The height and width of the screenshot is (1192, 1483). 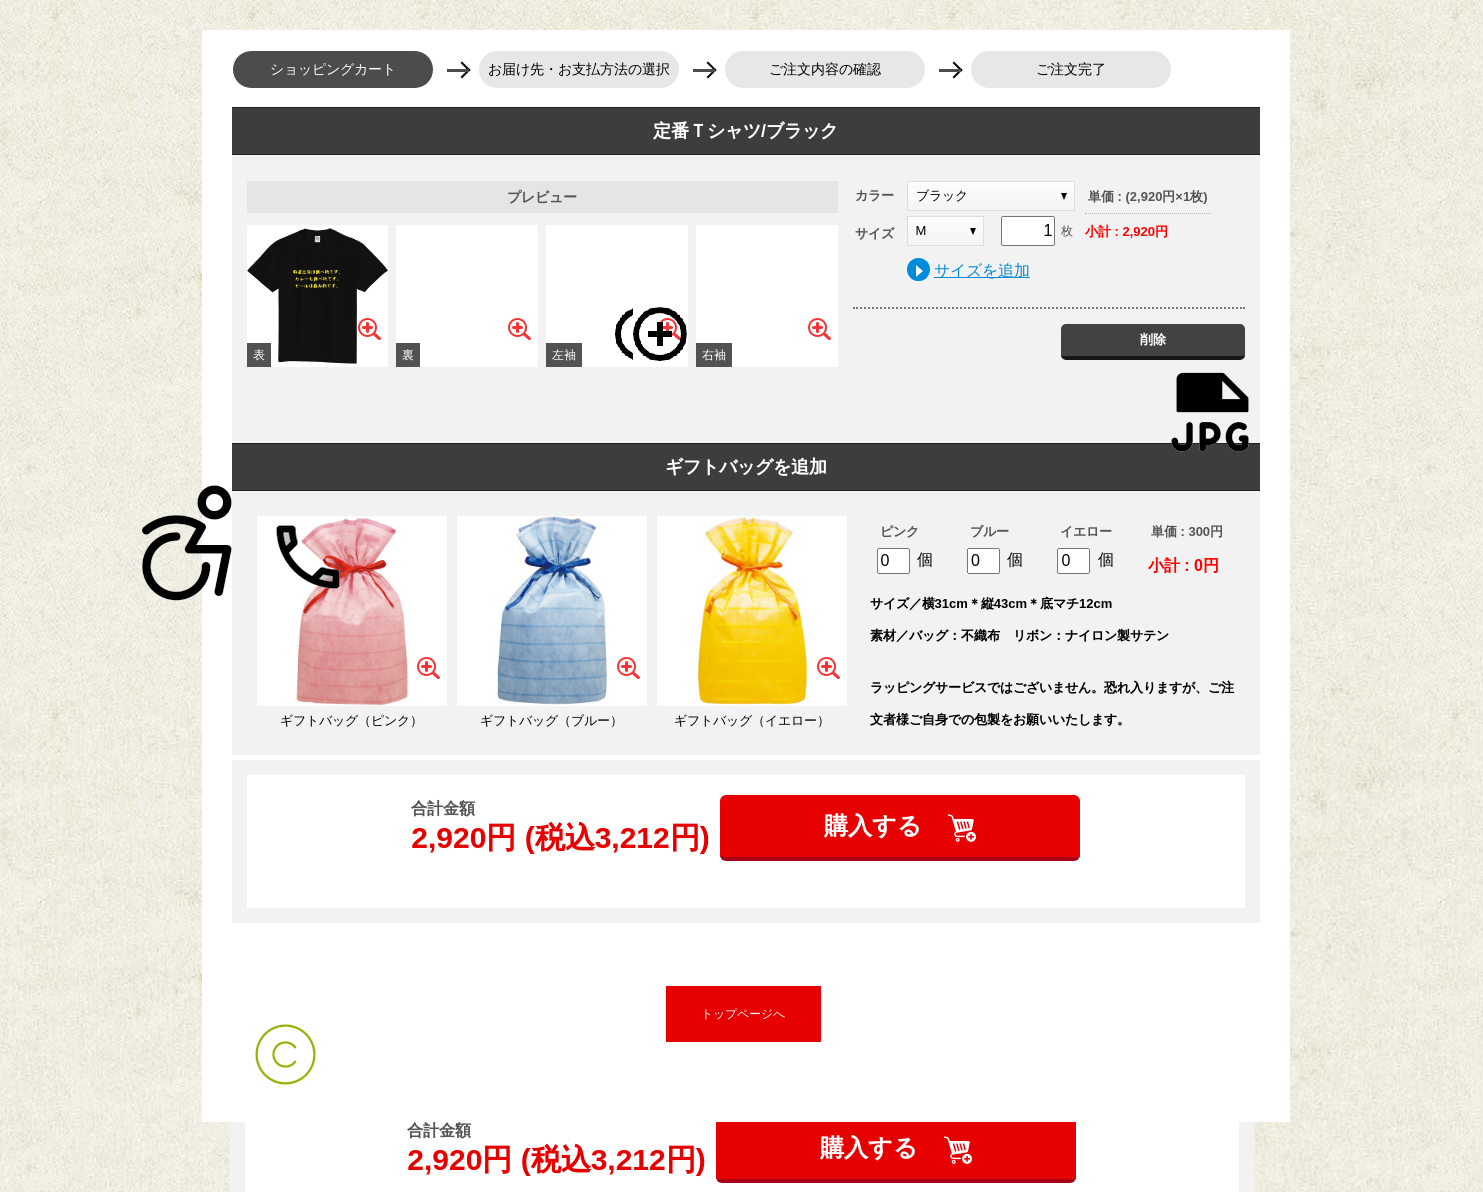 What do you see at coordinates (285, 1054) in the screenshot?
I see `indicates copyrighted content` at bounding box center [285, 1054].